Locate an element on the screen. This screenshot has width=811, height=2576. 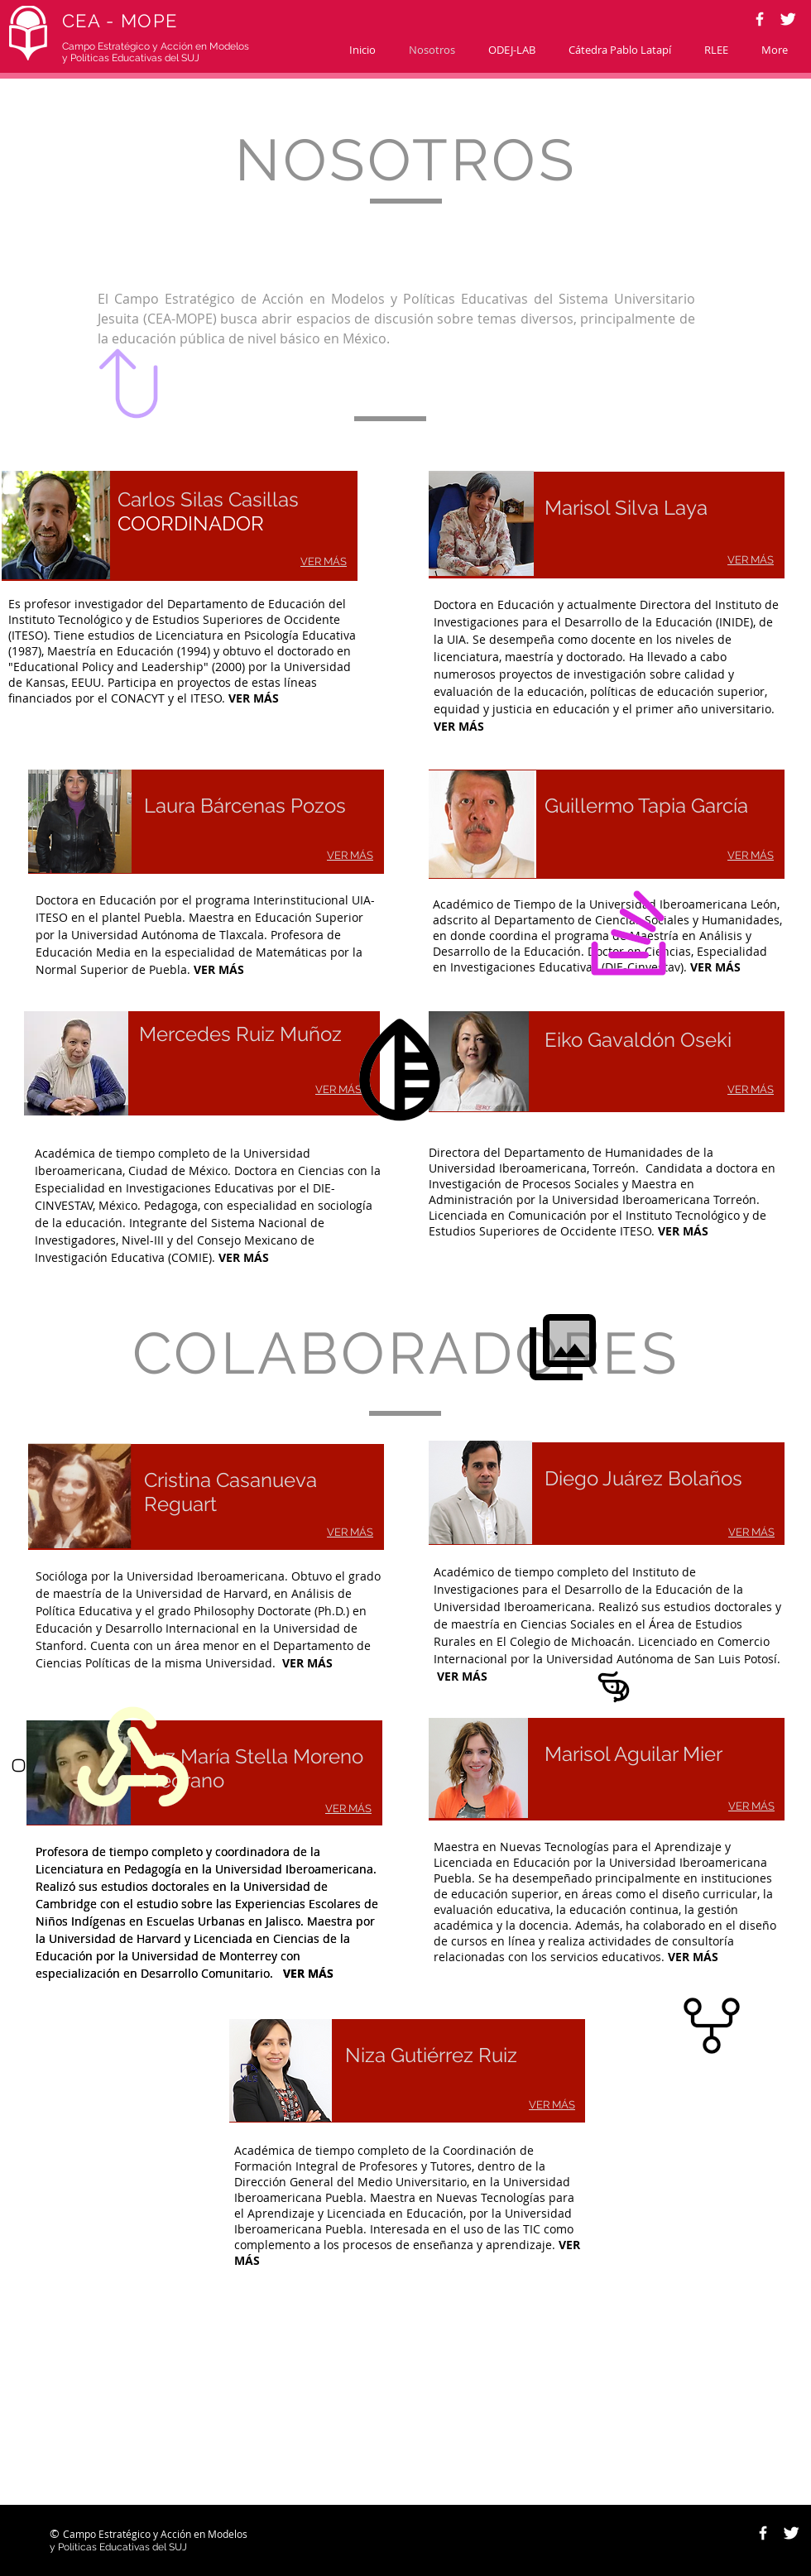
placeholder shape for app icons or thumbnails is located at coordinates (18, 1765).